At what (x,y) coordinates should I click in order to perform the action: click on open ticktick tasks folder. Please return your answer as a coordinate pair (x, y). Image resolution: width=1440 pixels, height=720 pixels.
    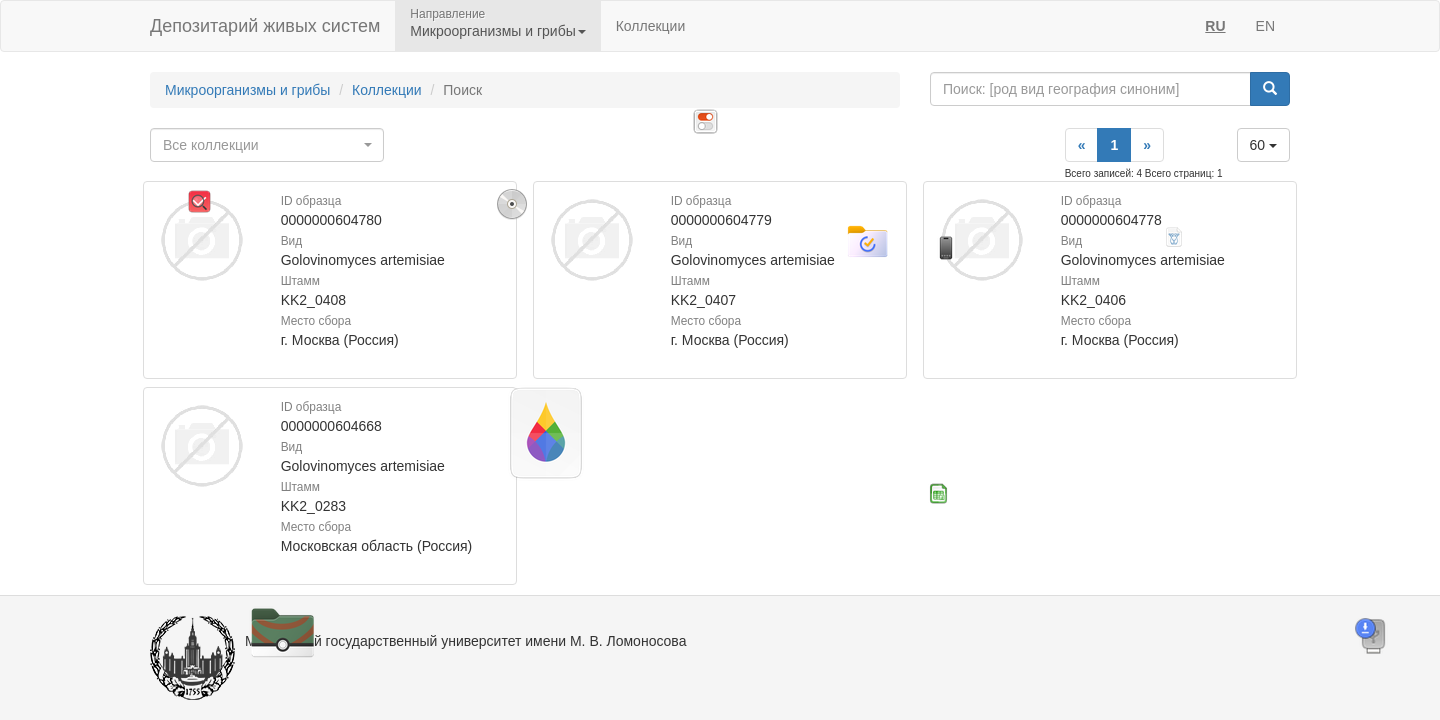
    Looking at the image, I should click on (867, 242).